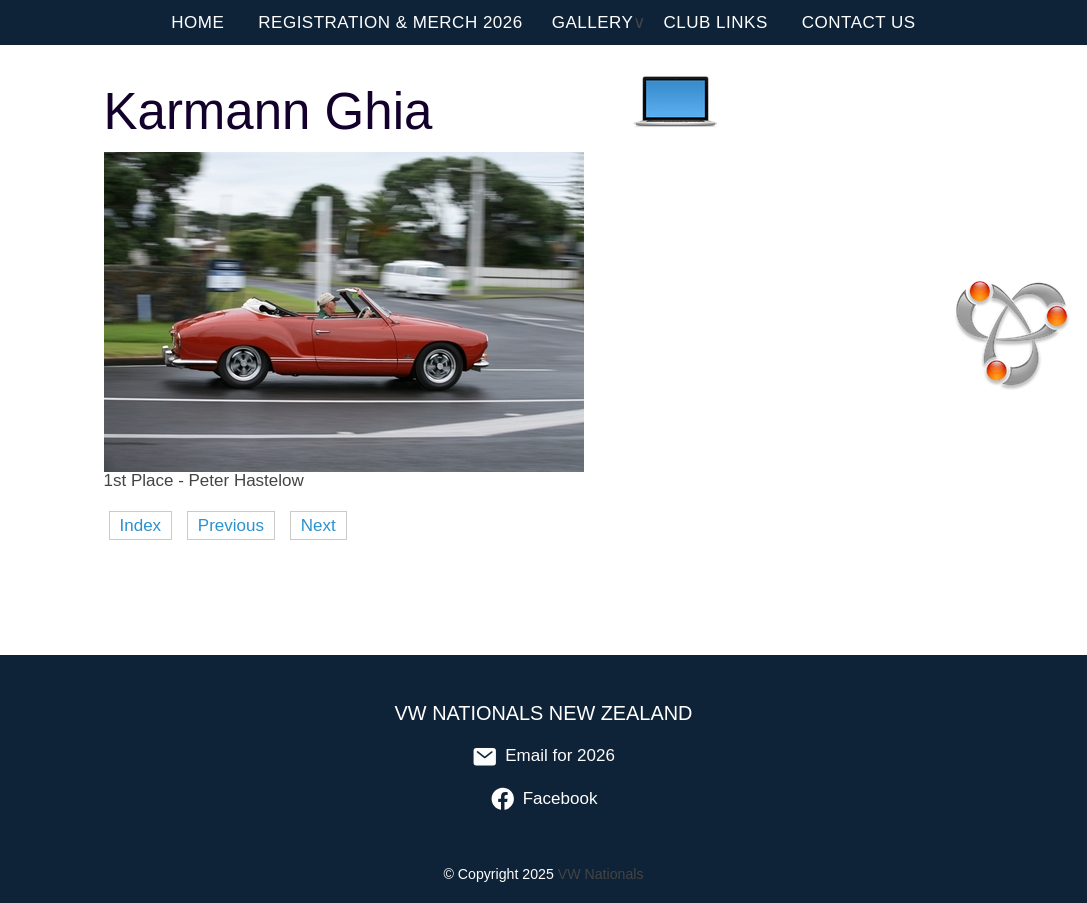 The height and width of the screenshot is (903, 1087). What do you see at coordinates (1011, 334) in the screenshot?
I see `access bonjour network discovery settings` at bounding box center [1011, 334].